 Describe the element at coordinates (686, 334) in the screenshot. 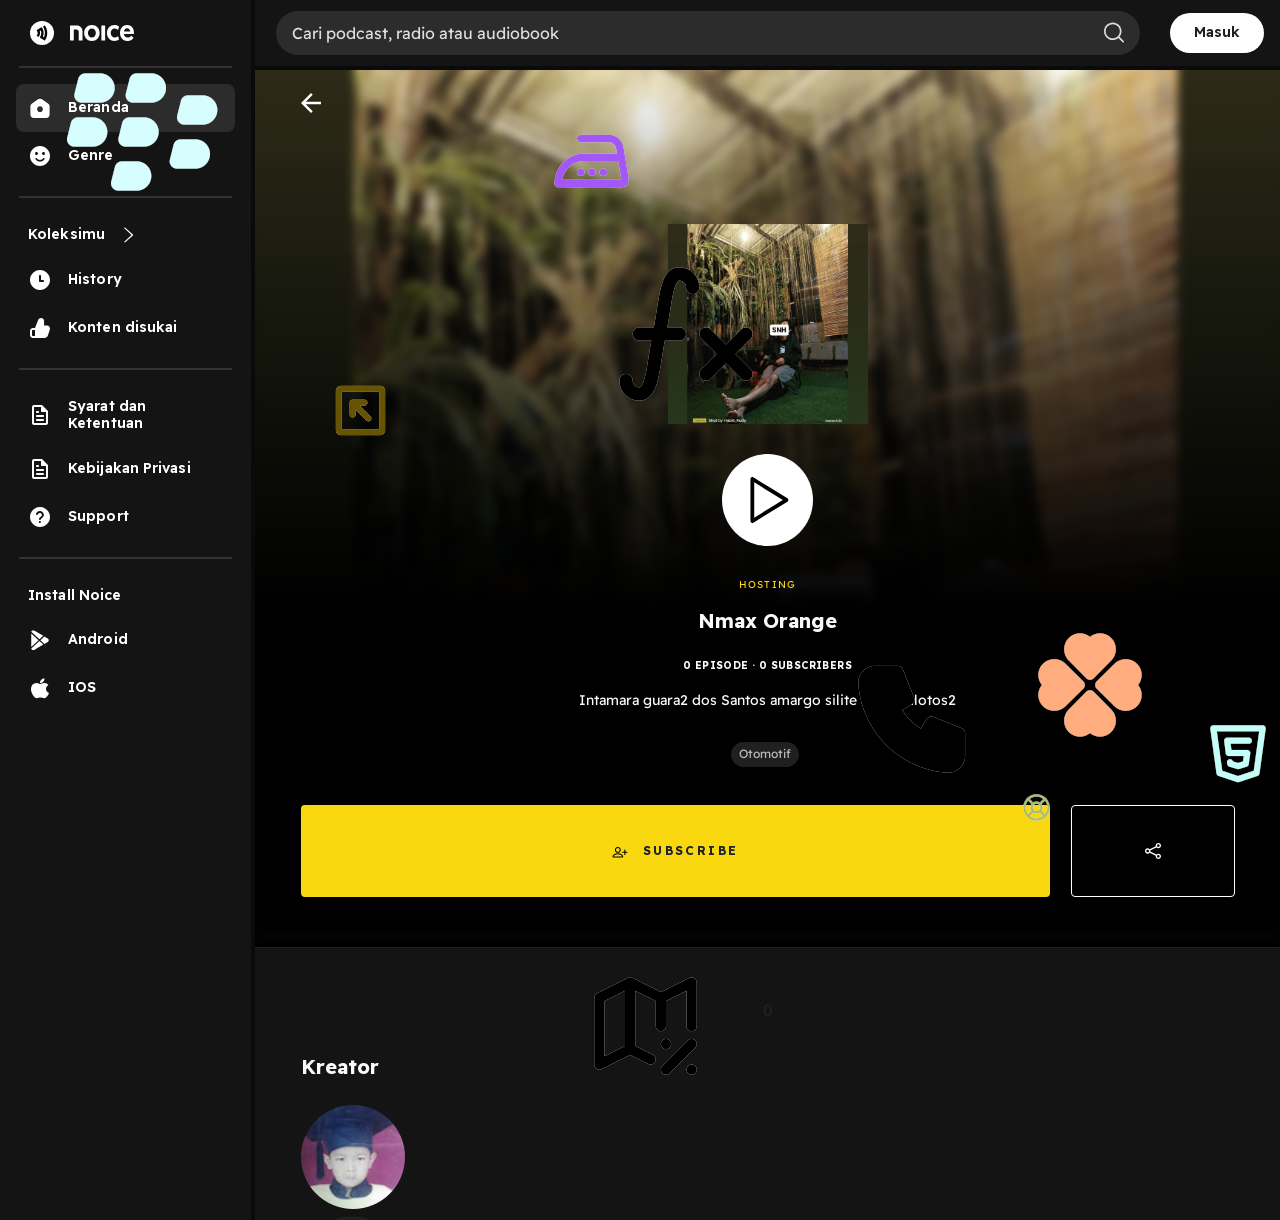

I see `insert a mathematical function or formula` at that location.